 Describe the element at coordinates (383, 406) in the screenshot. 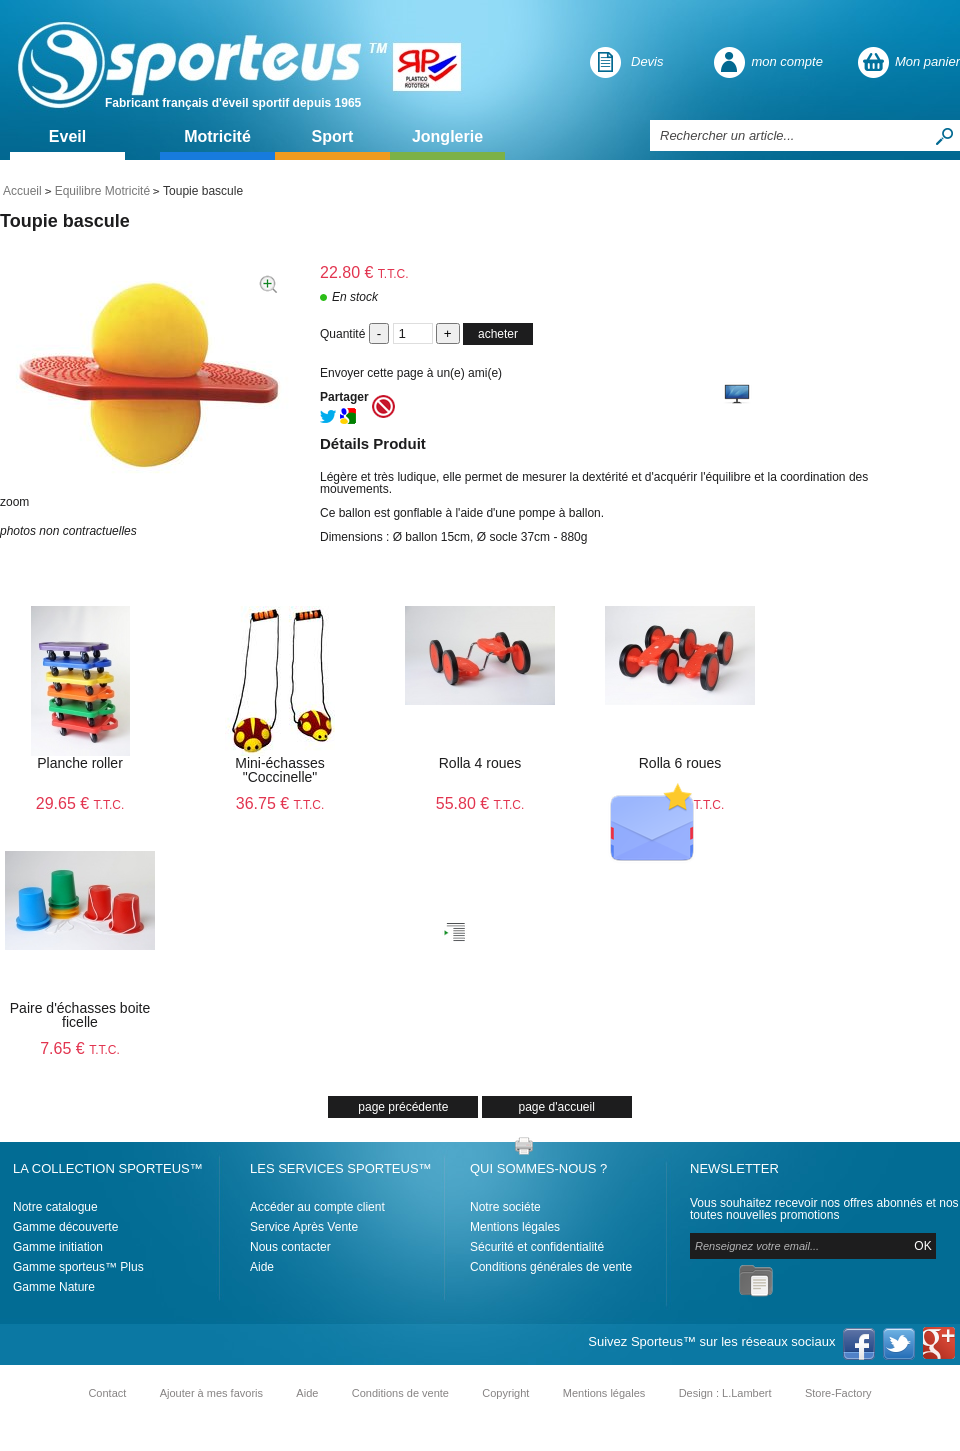

I see `cancel or abort current action` at that location.